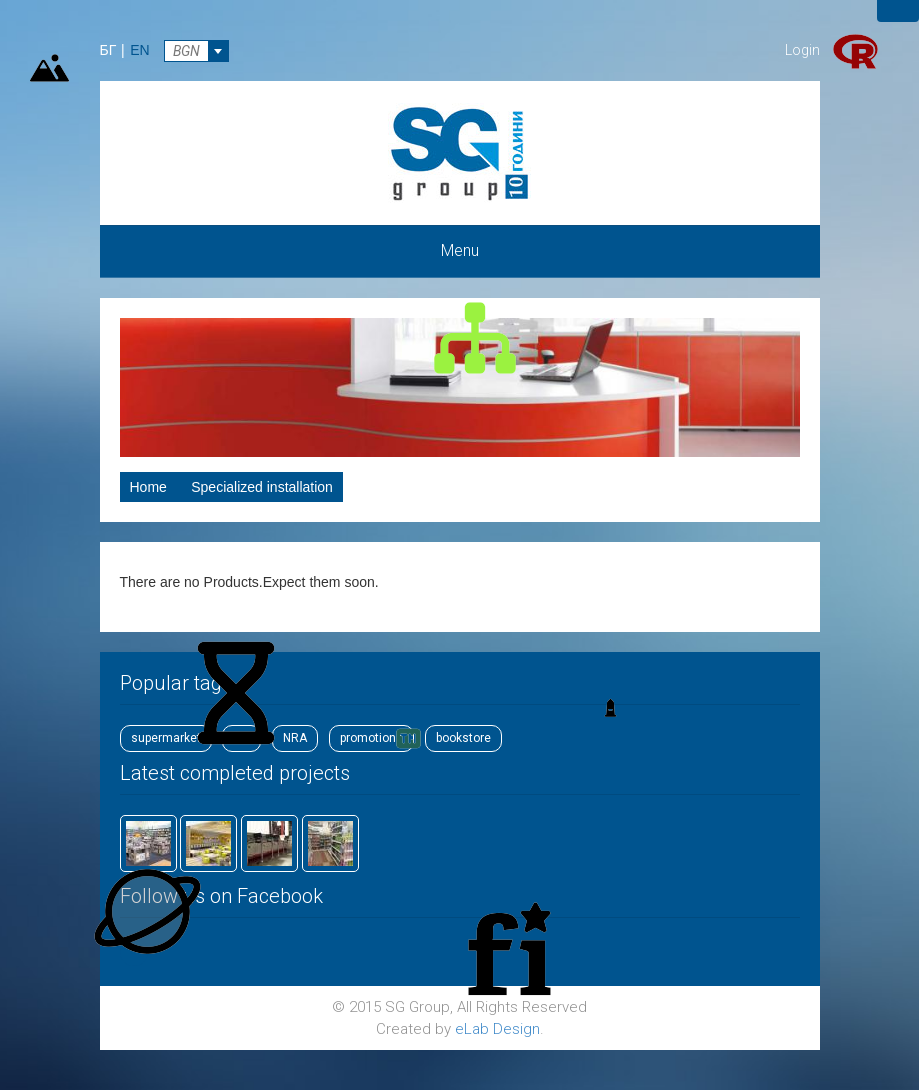  Describe the element at coordinates (855, 51) in the screenshot. I see `R programming language logo` at that location.